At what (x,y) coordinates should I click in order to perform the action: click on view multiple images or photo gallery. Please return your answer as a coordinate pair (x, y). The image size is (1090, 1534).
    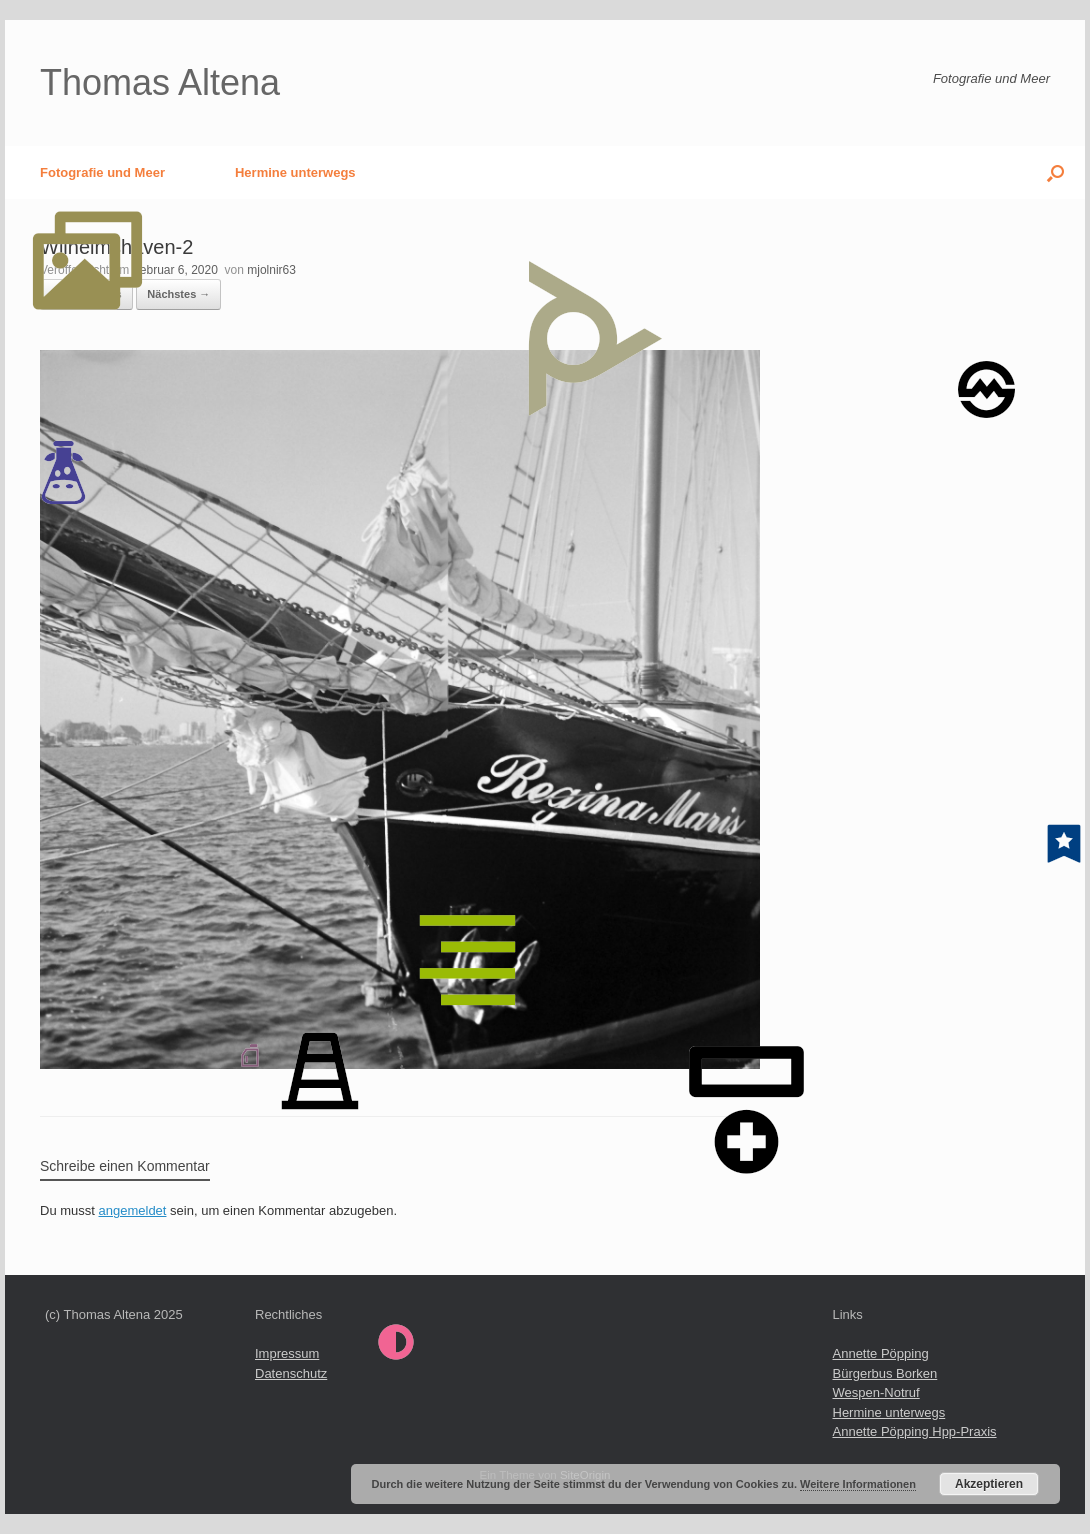
    Looking at the image, I should click on (87, 260).